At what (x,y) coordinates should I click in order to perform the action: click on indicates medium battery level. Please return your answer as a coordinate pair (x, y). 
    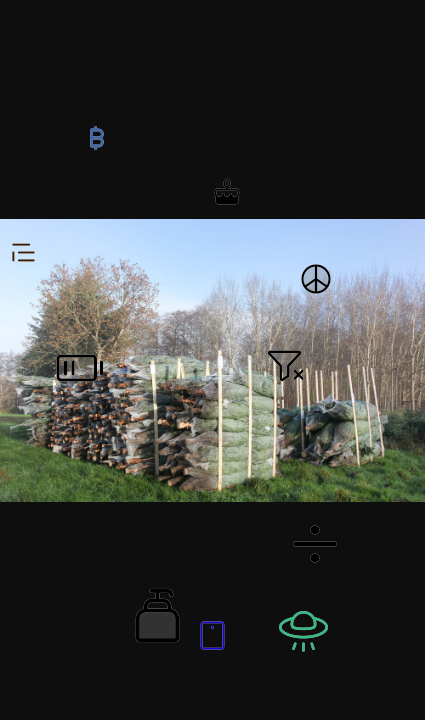
    Looking at the image, I should click on (79, 368).